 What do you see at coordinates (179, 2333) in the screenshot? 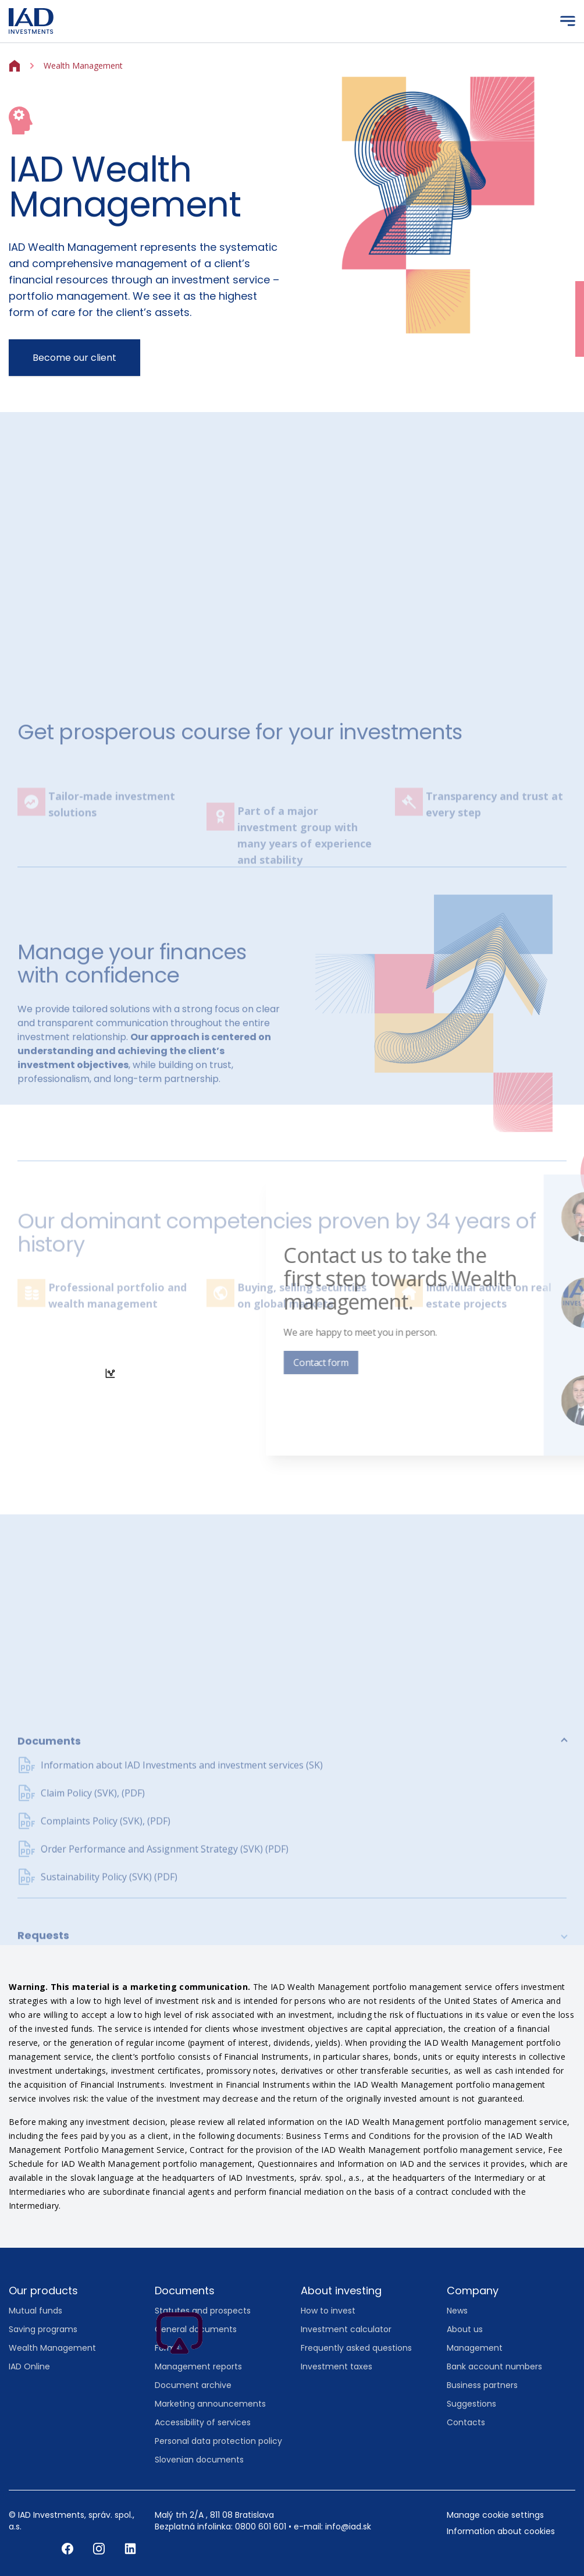
I see `start a shareplay session` at bounding box center [179, 2333].